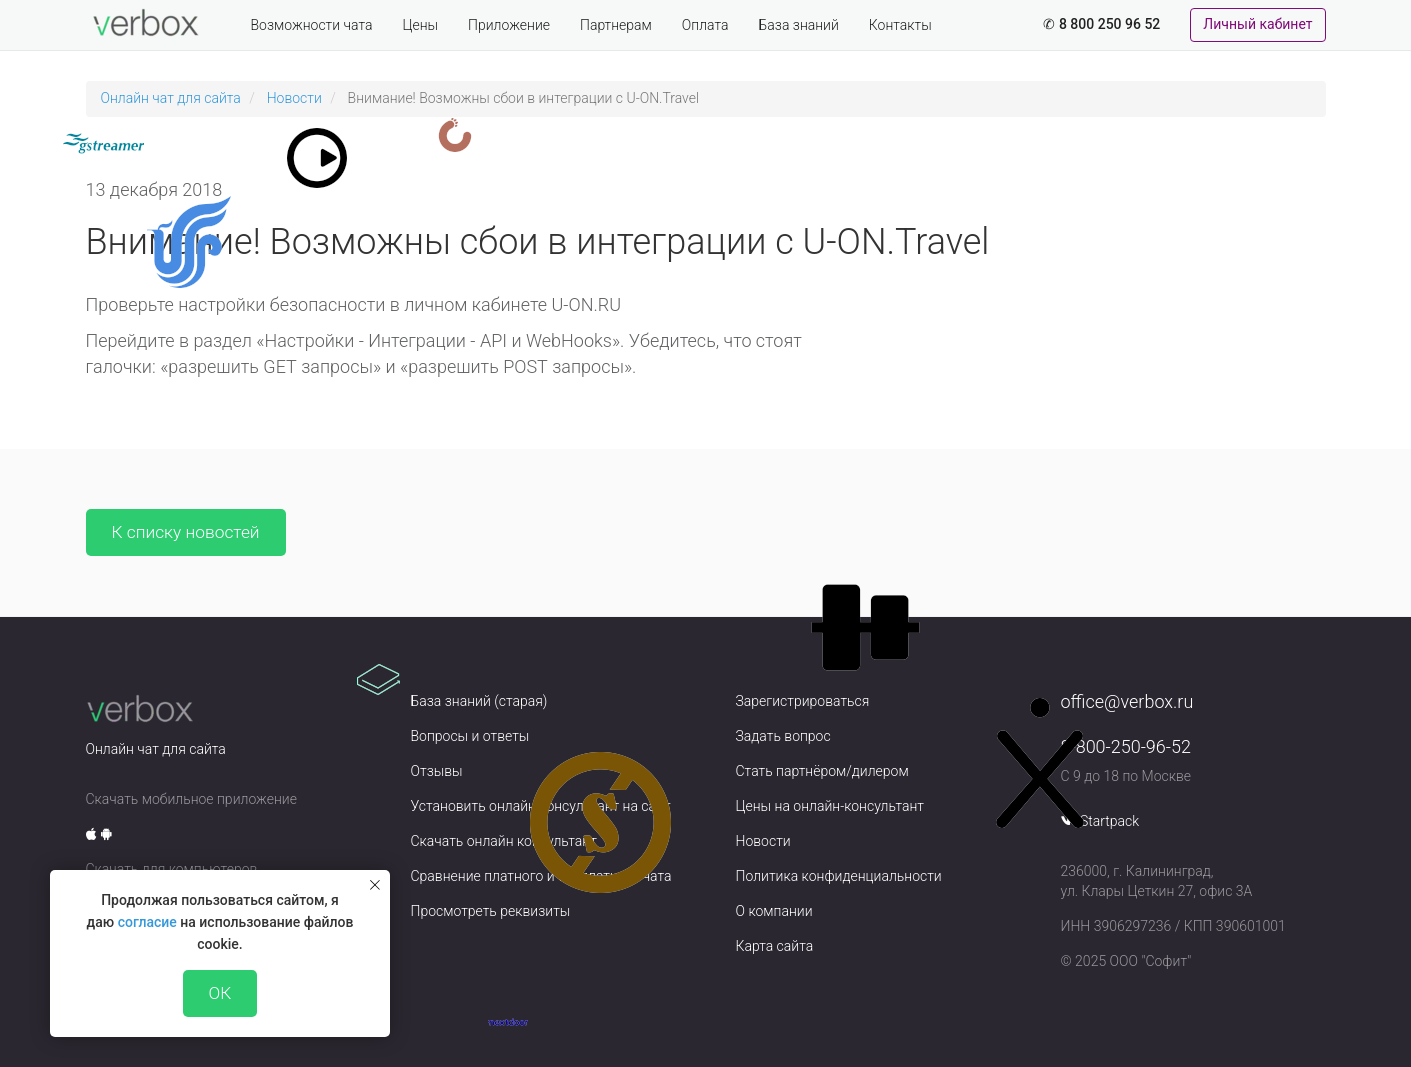 This screenshot has height=1067, width=1411. What do you see at coordinates (600, 822) in the screenshot?
I see `visit the StopStalk competitive programming platform` at bounding box center [600, 822].